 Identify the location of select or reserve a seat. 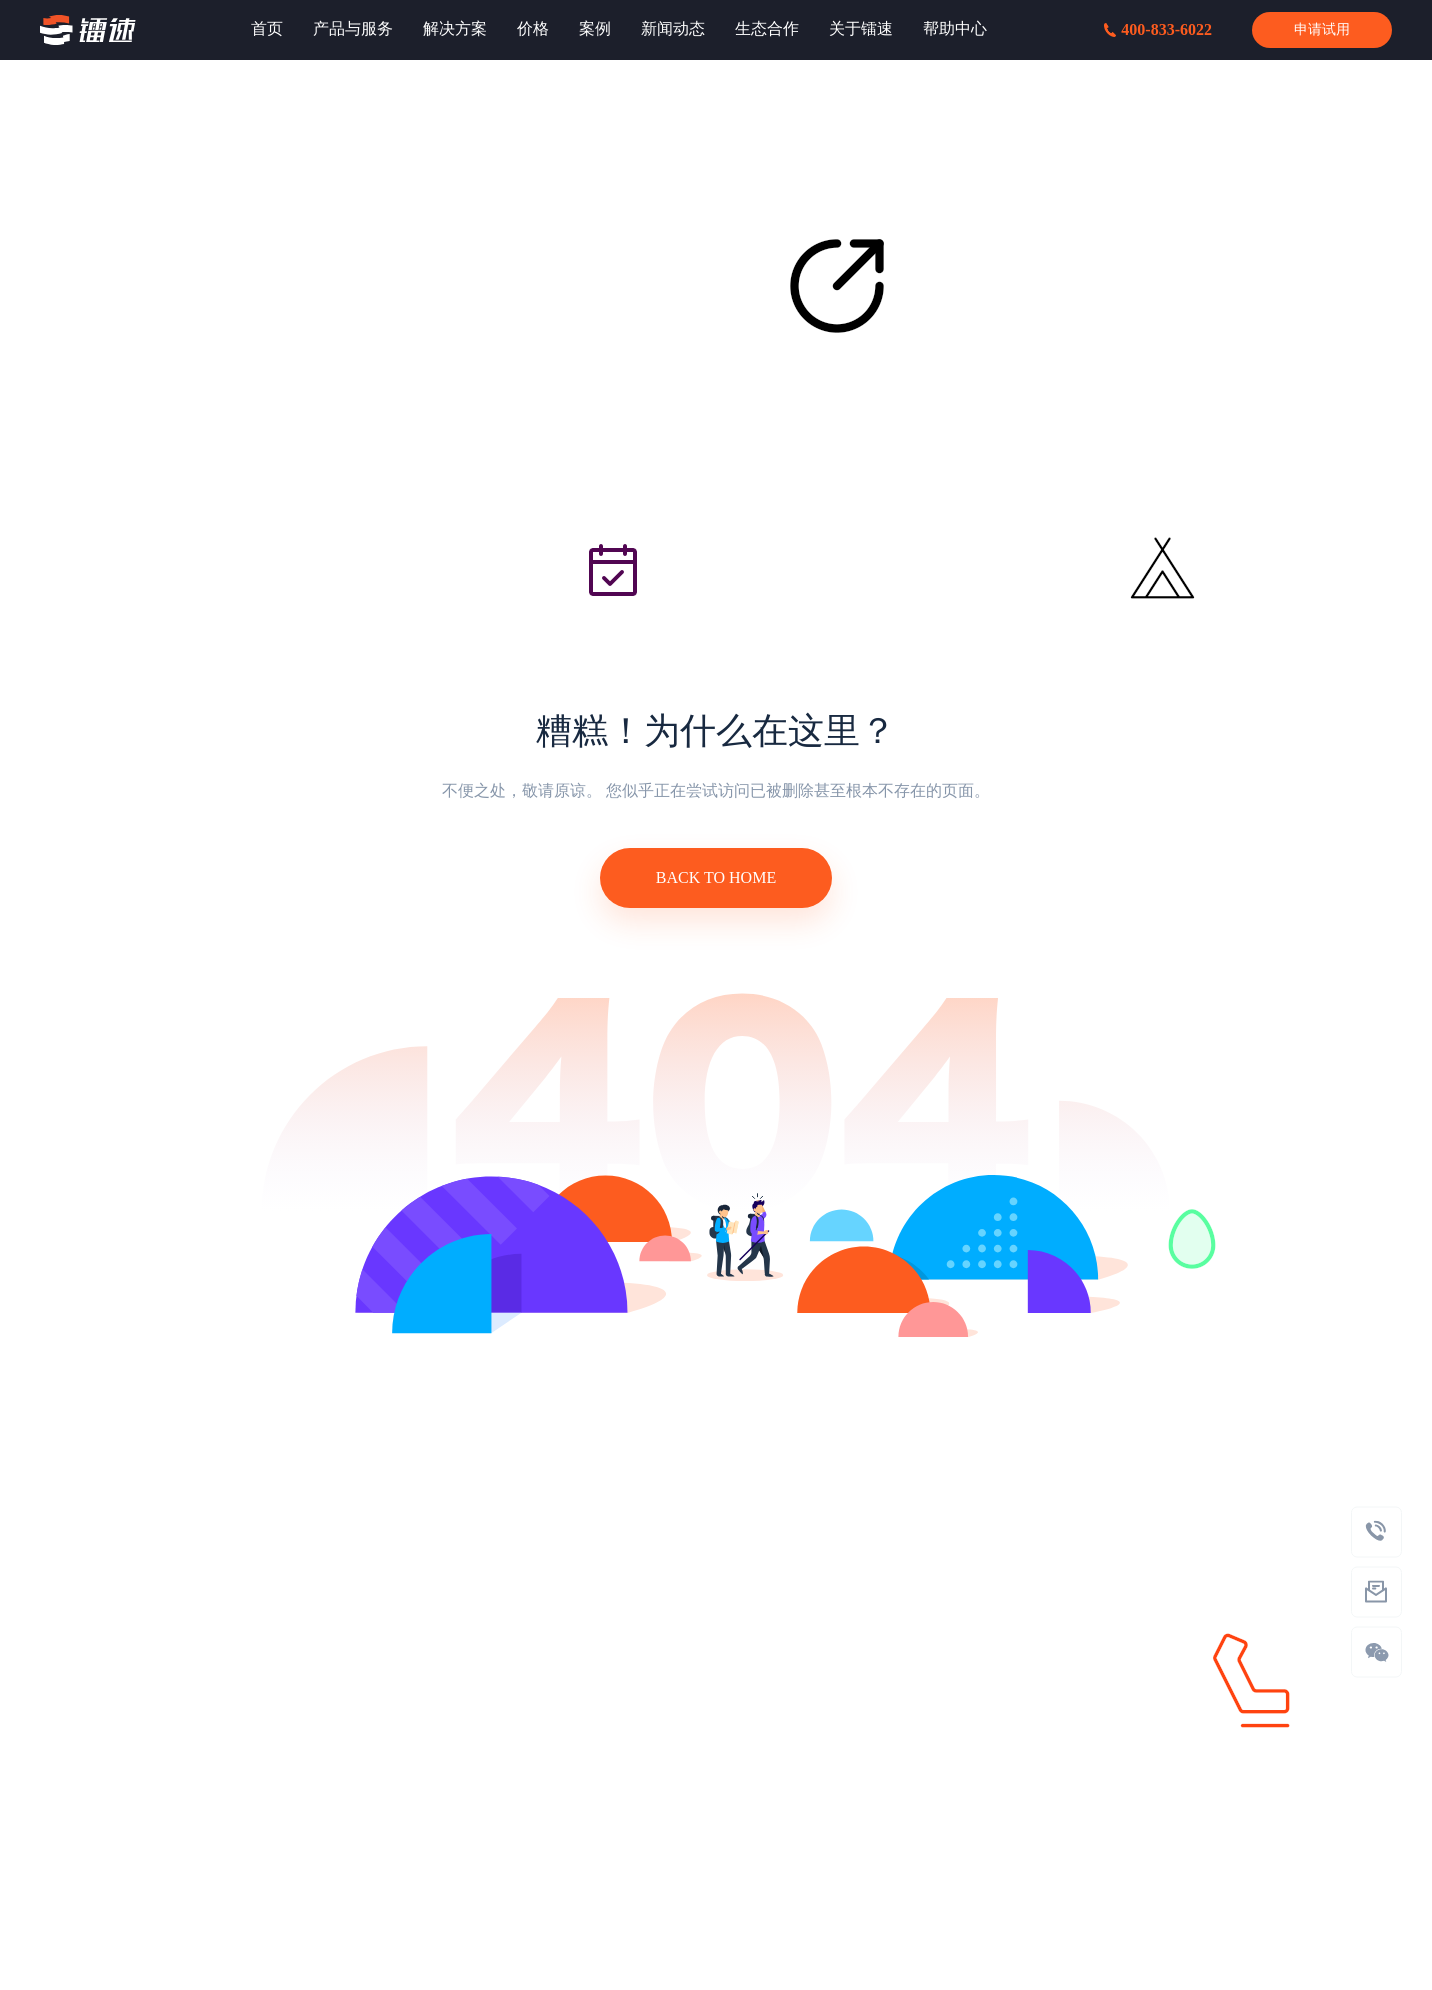
(1249, 1680).